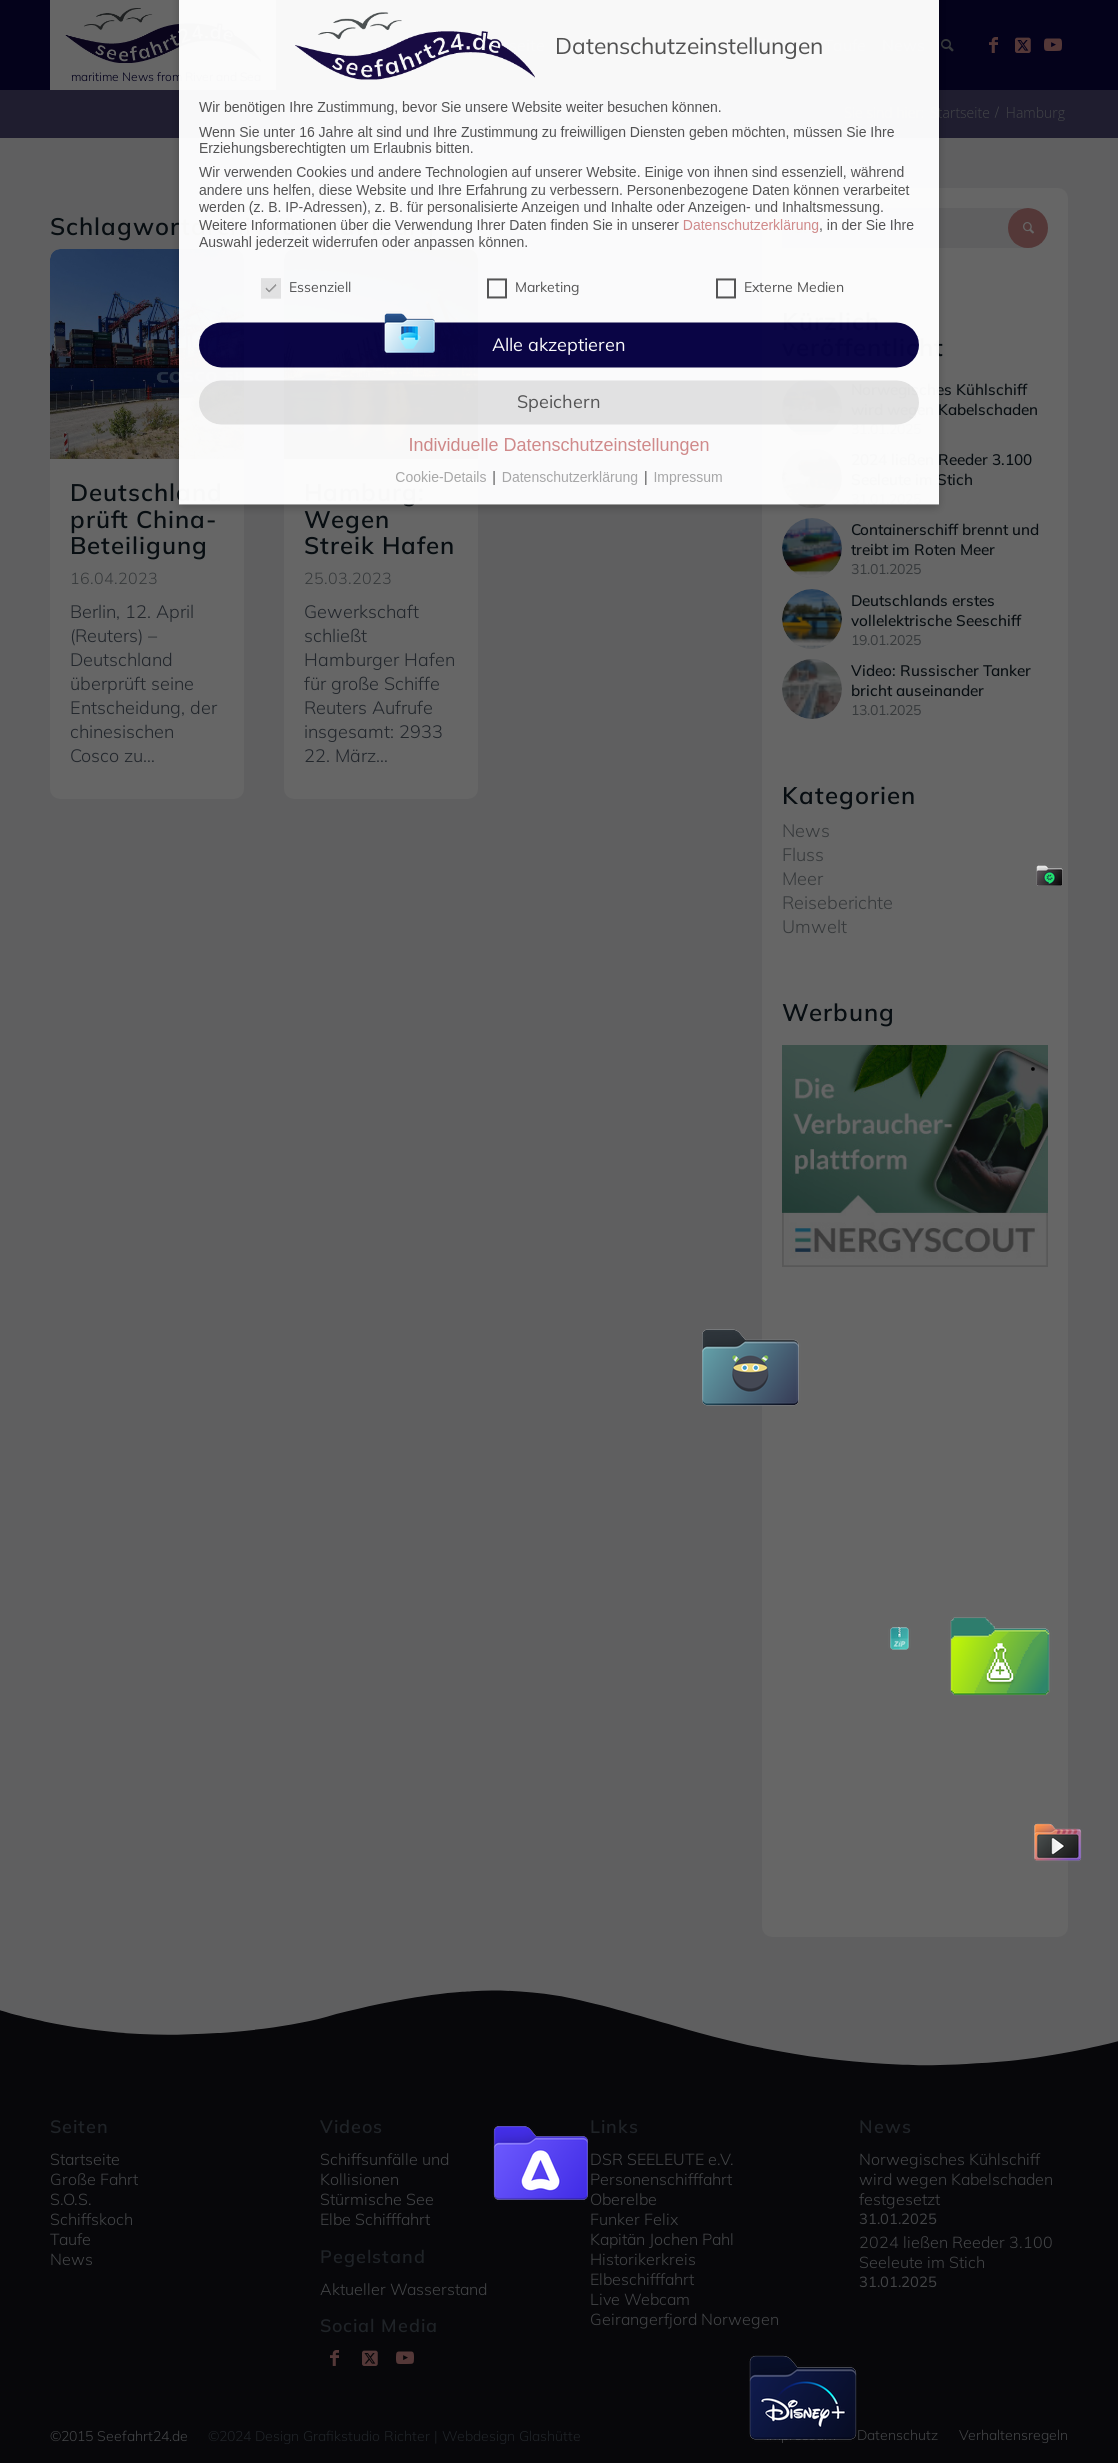  I want to click on open ninja download manager folder, so click(750, 1370).